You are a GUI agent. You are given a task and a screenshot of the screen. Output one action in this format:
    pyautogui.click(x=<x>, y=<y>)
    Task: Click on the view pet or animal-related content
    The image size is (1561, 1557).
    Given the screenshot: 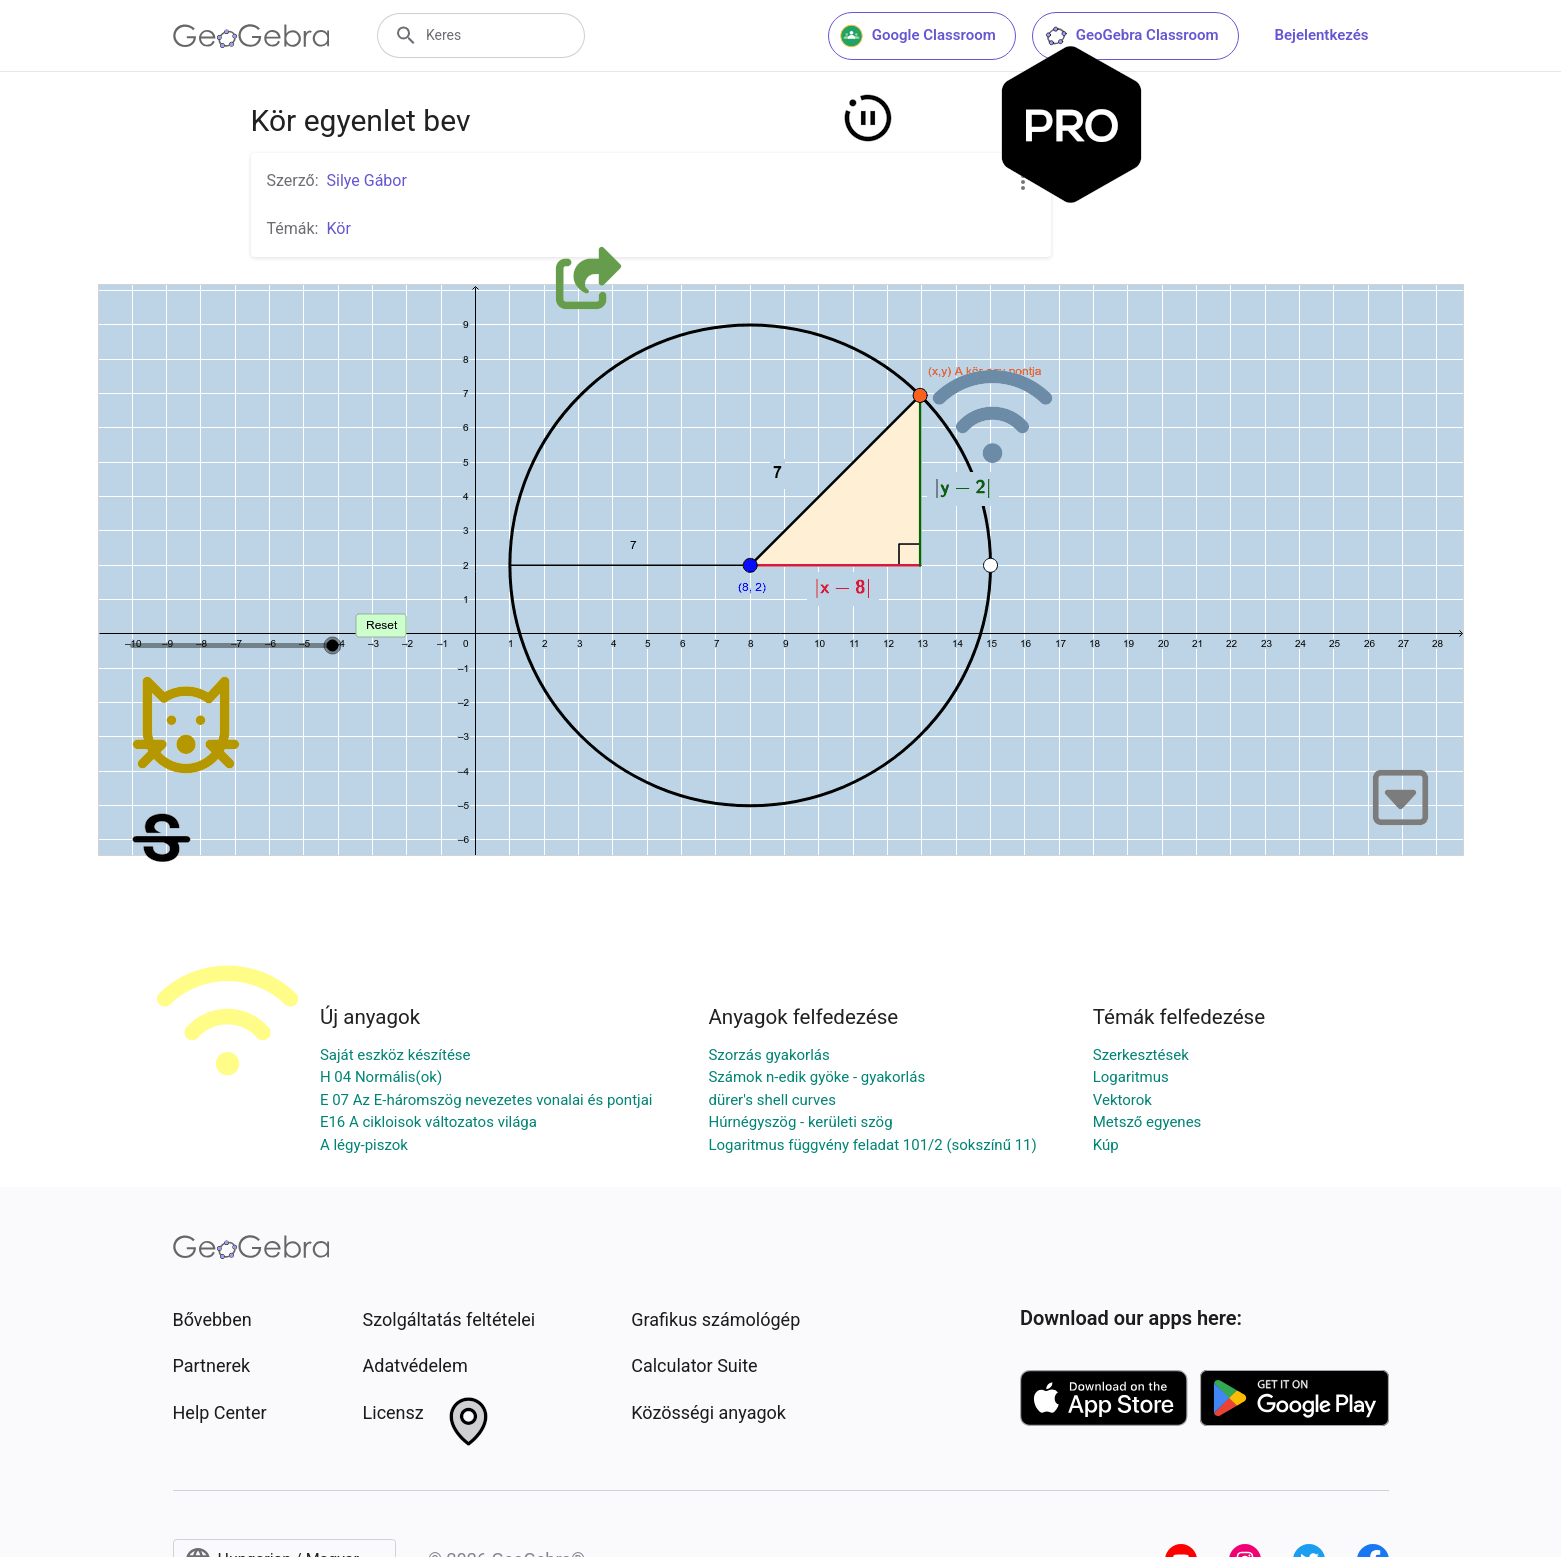 What is the action you would take?
    pyautogui.click(x=186, y=725)
    